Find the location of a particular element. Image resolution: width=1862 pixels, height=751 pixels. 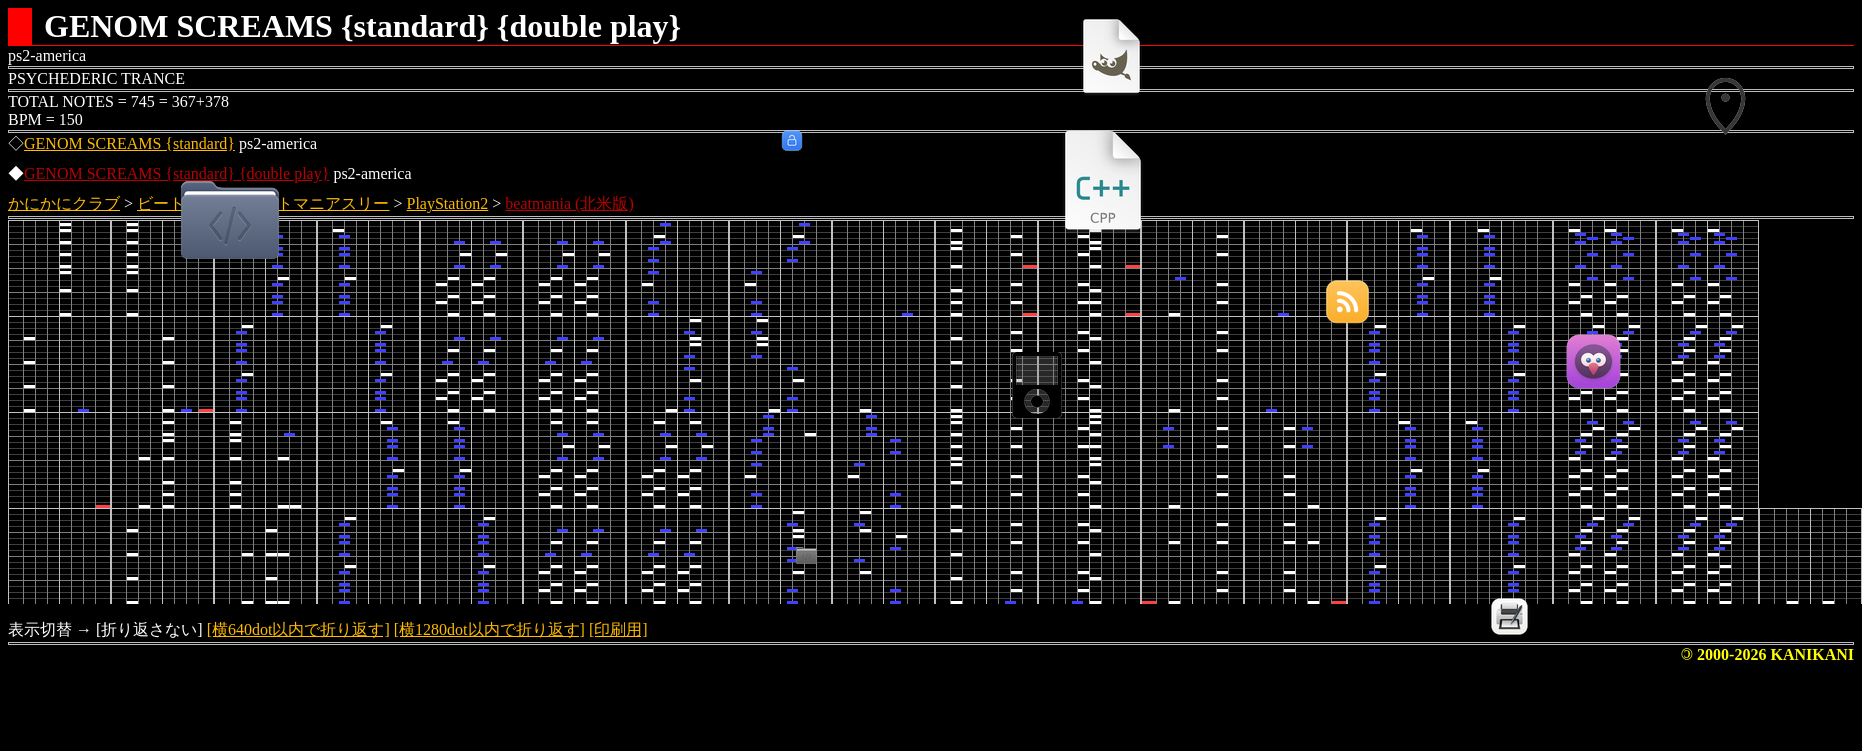

open print editor application is located at coordinates (1509, 616).